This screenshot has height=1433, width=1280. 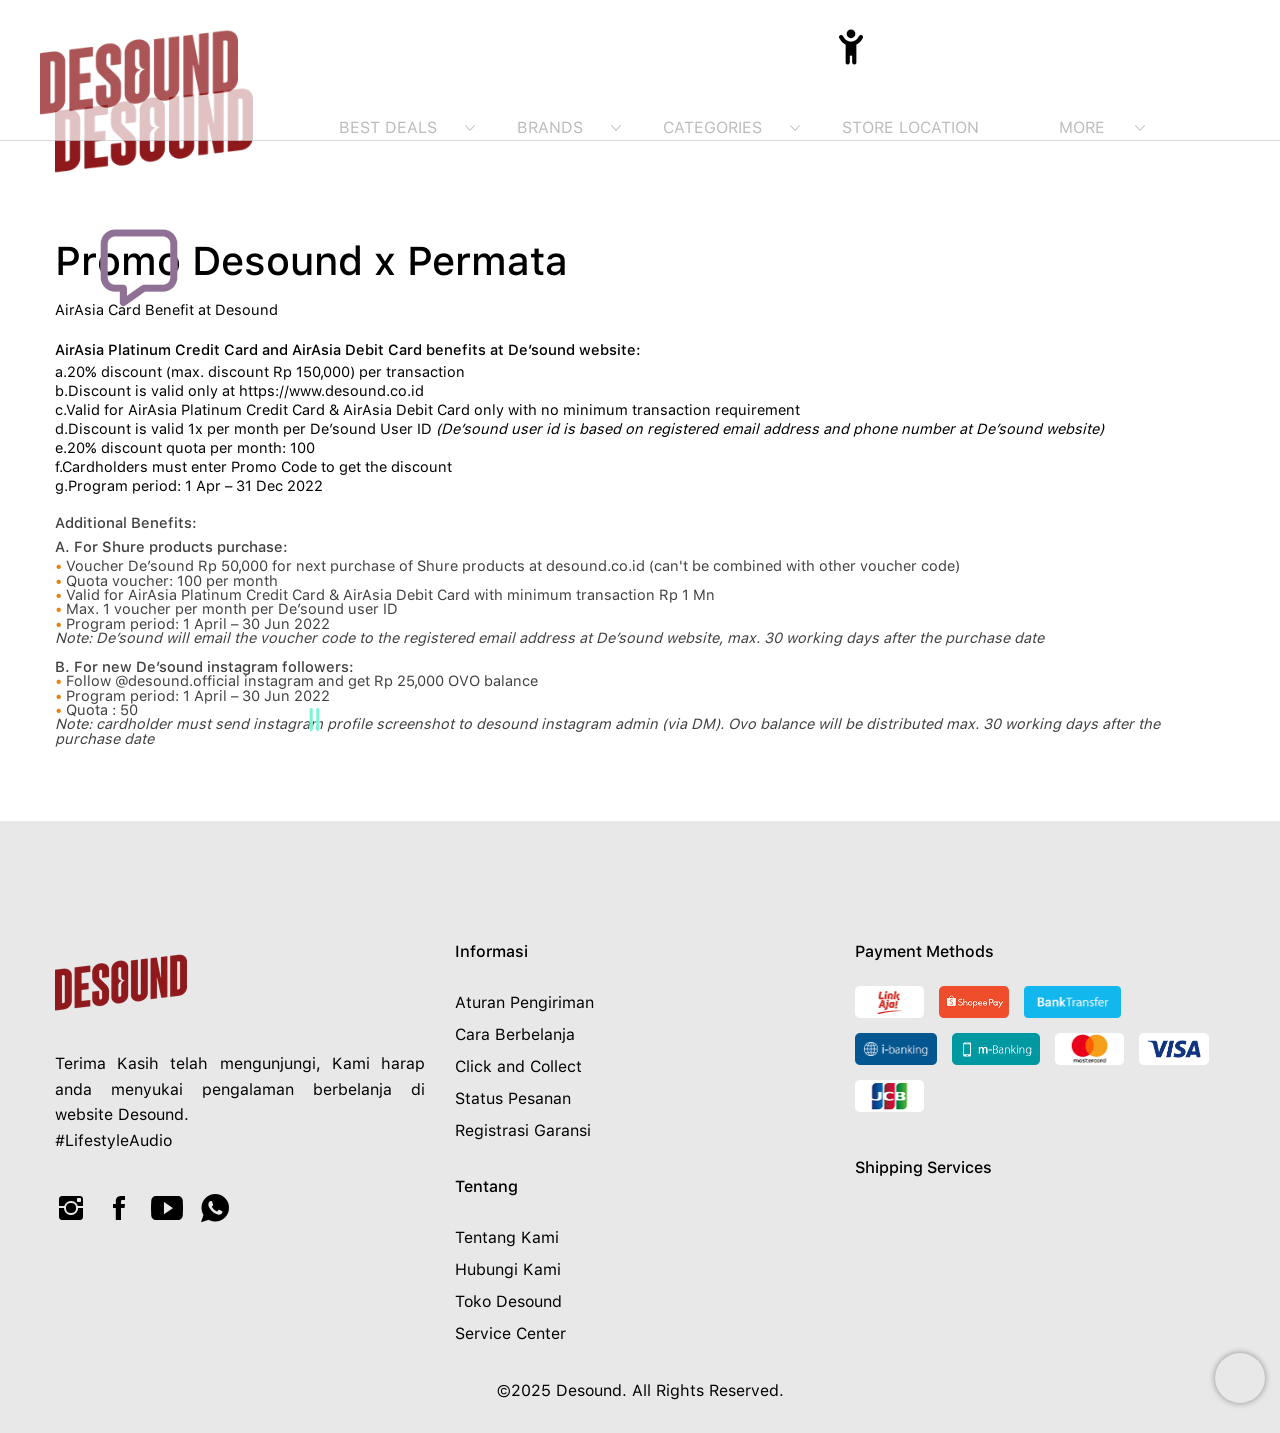 What do you see at coordinates (851, 47) in the screenshot?
I see `indicates child-friendly content or features` at bounding box center [851, 47].